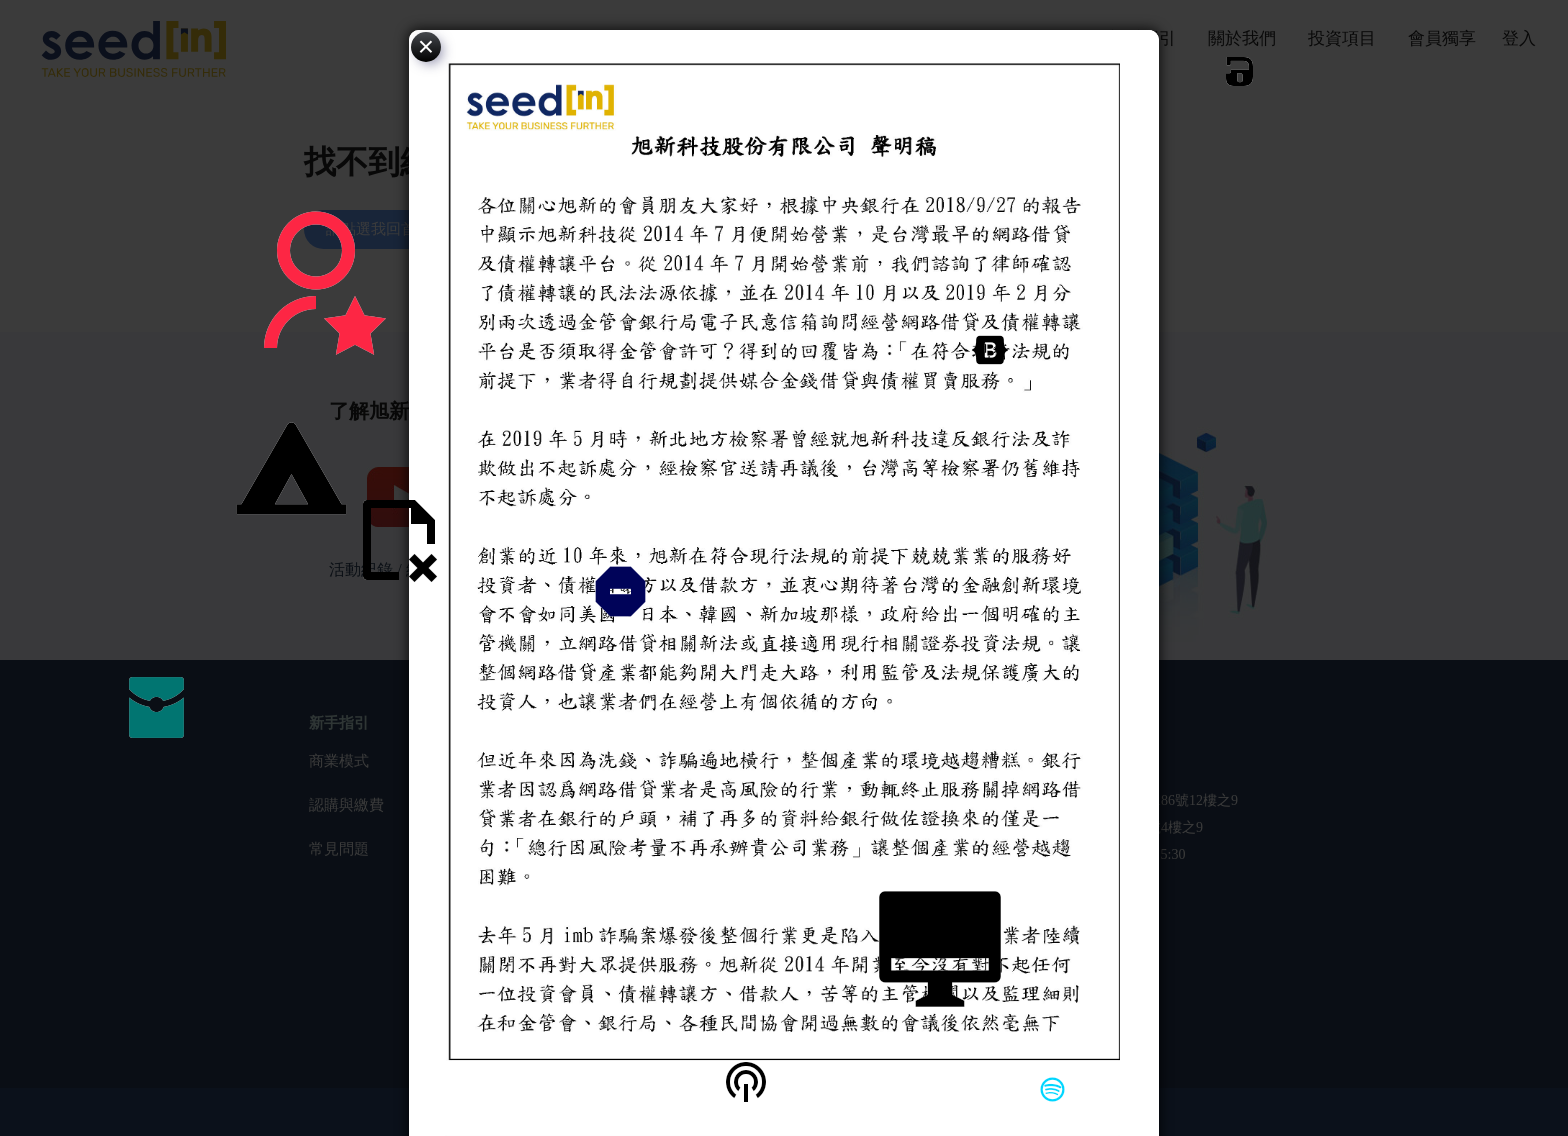 The image size is (1568, 1136). What do you see at coordinates (291, 469) in the screenshot?
I see `view campground or camping locations` at bounding box center [291, 469].